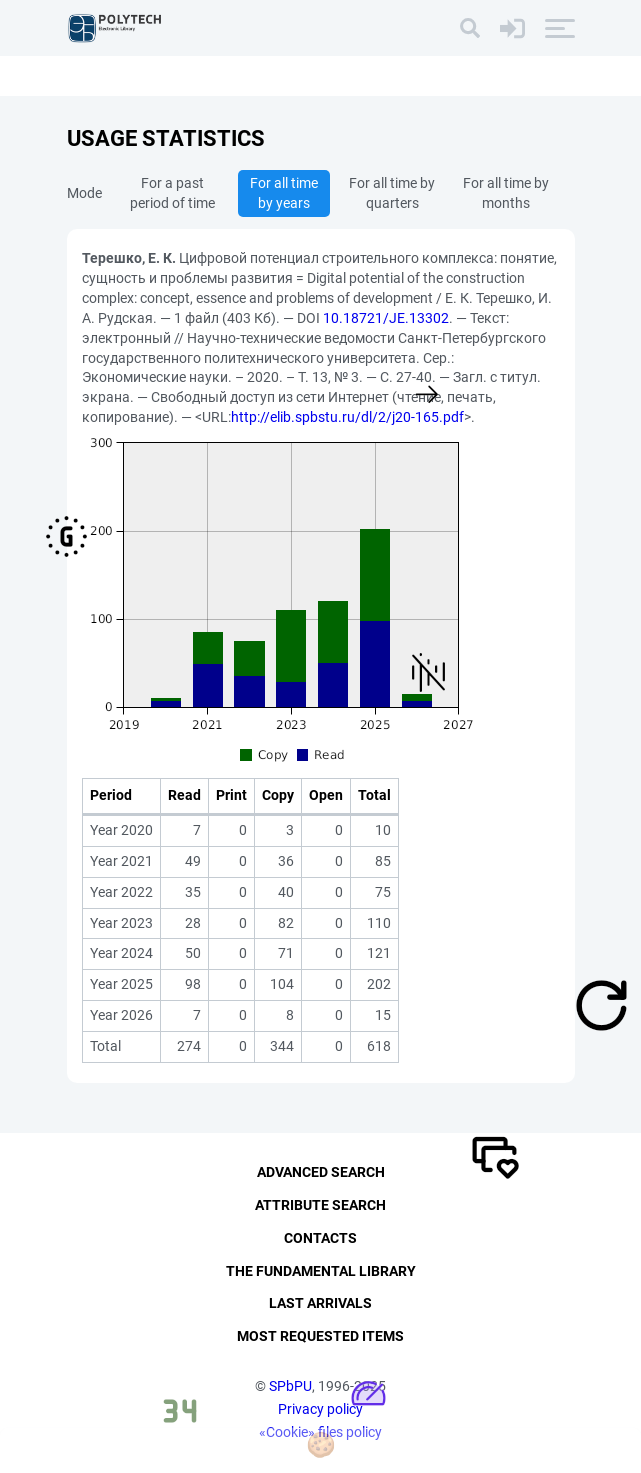 The height and width of the screenshot is (1473, 641). What do you see at coordinates (368, 1394) in the screenshot?
I see `view speed or performance metrics` at bounding box center [368, 1394].